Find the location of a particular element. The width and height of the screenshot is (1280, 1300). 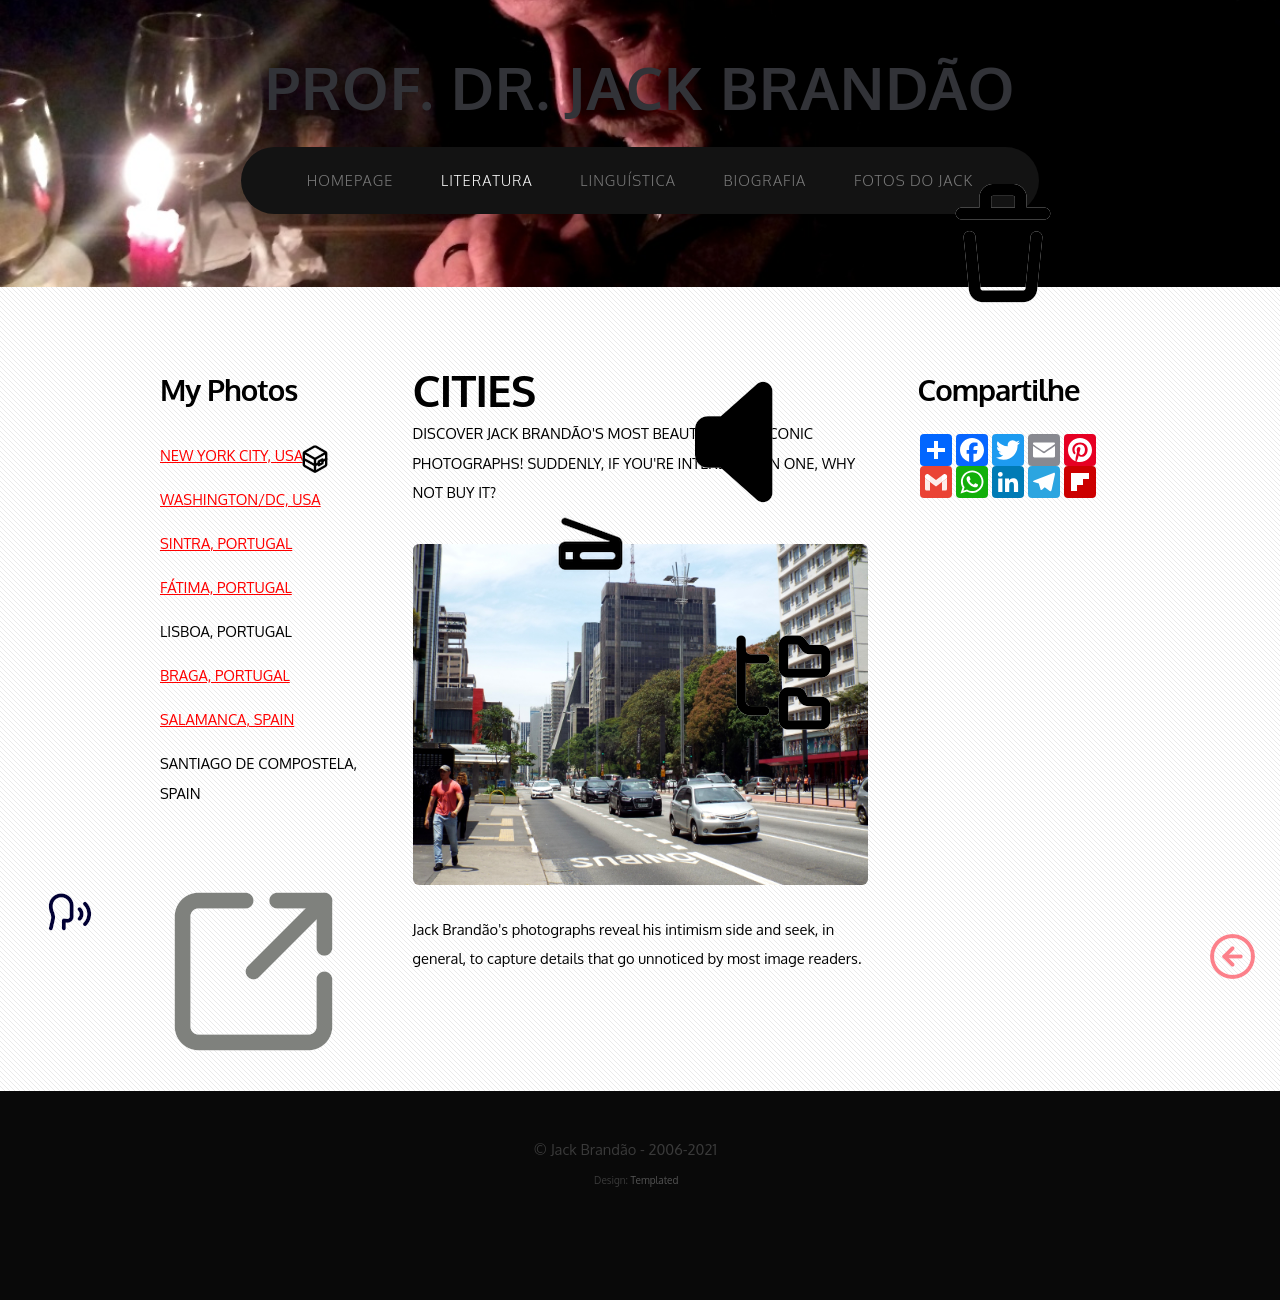

browse directory structure is located at coordinates (783, 682).